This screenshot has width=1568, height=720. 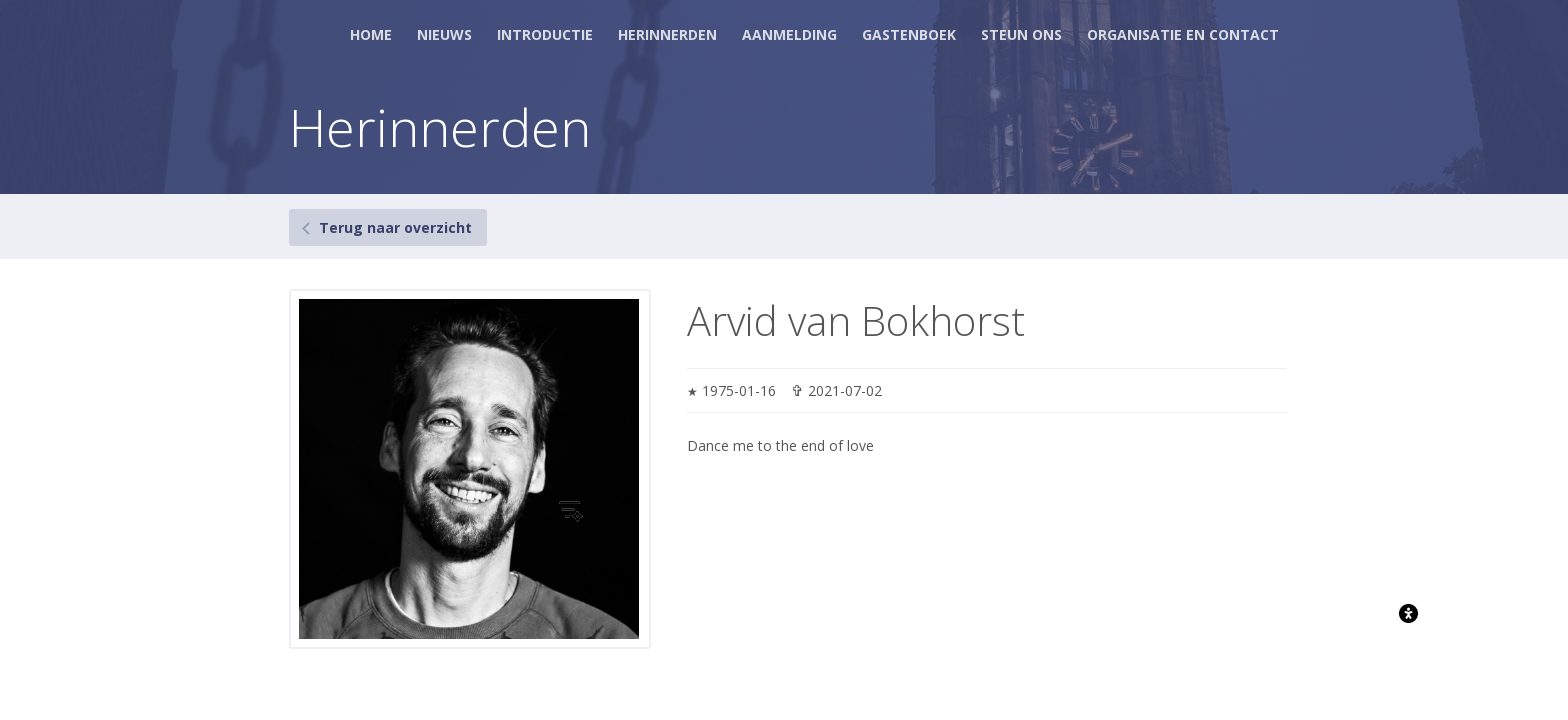 What do you see at coordinates (1408, 613) in the screenshot?
I see `indicates accessibility features are available` at bounding box center [1408, 613].